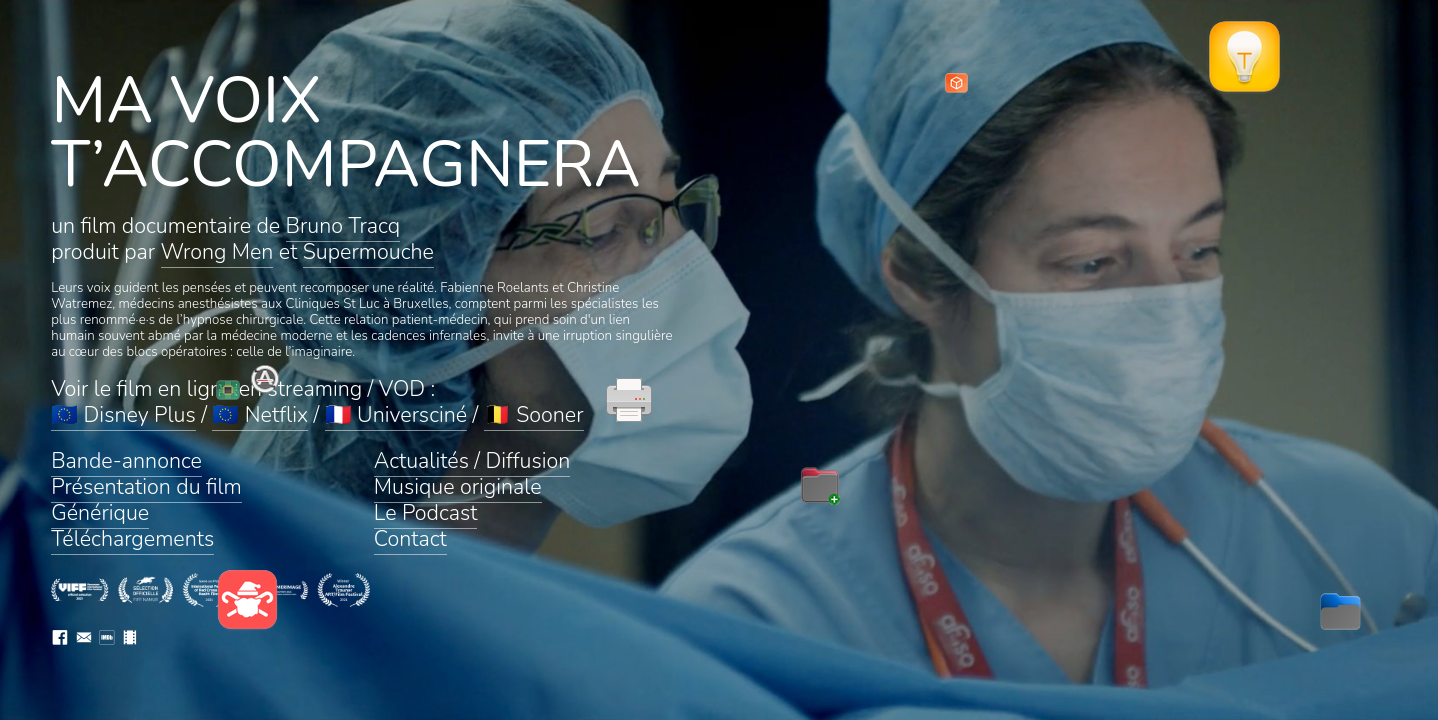 The image size is (1438, 720). I want to click on check for system software updates, so click(265, 379).